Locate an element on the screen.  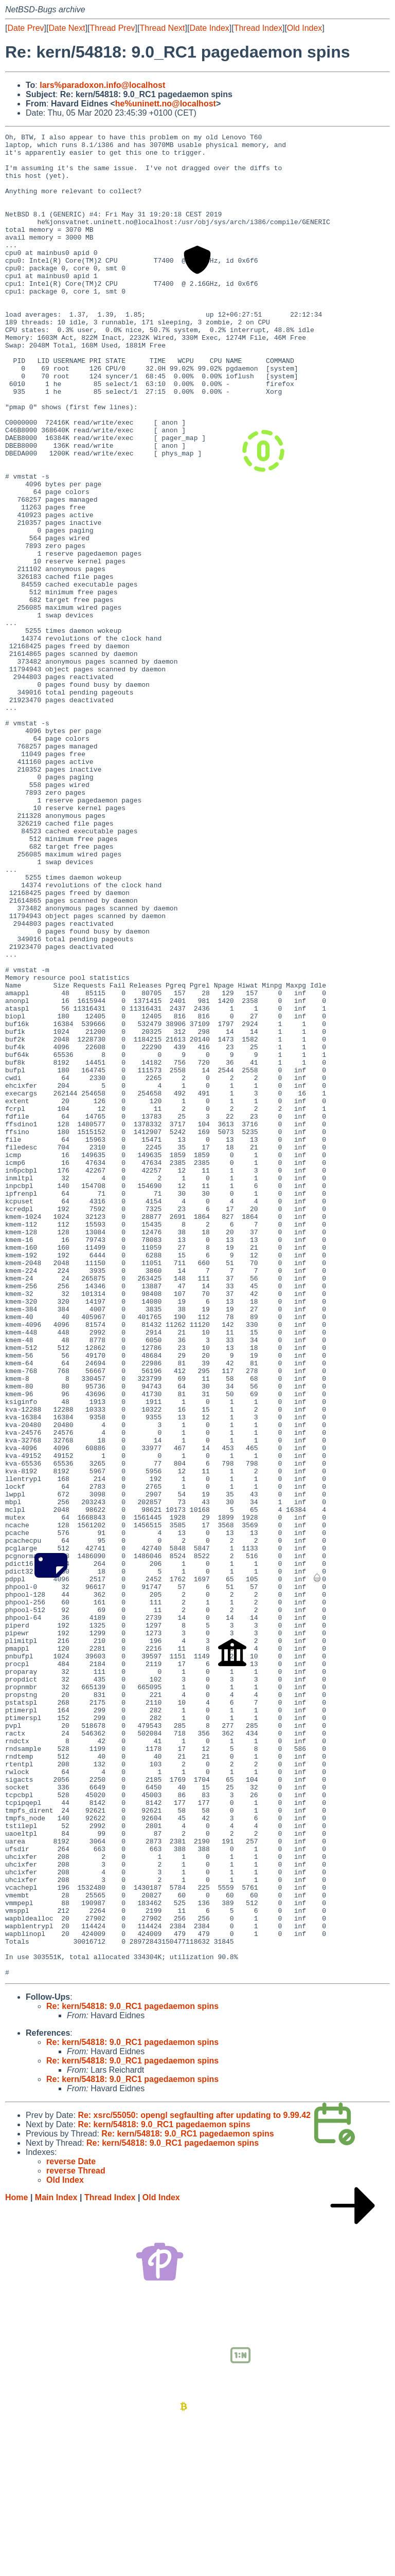
indicates tarp or cover item is located at coordinates (51, 1565).